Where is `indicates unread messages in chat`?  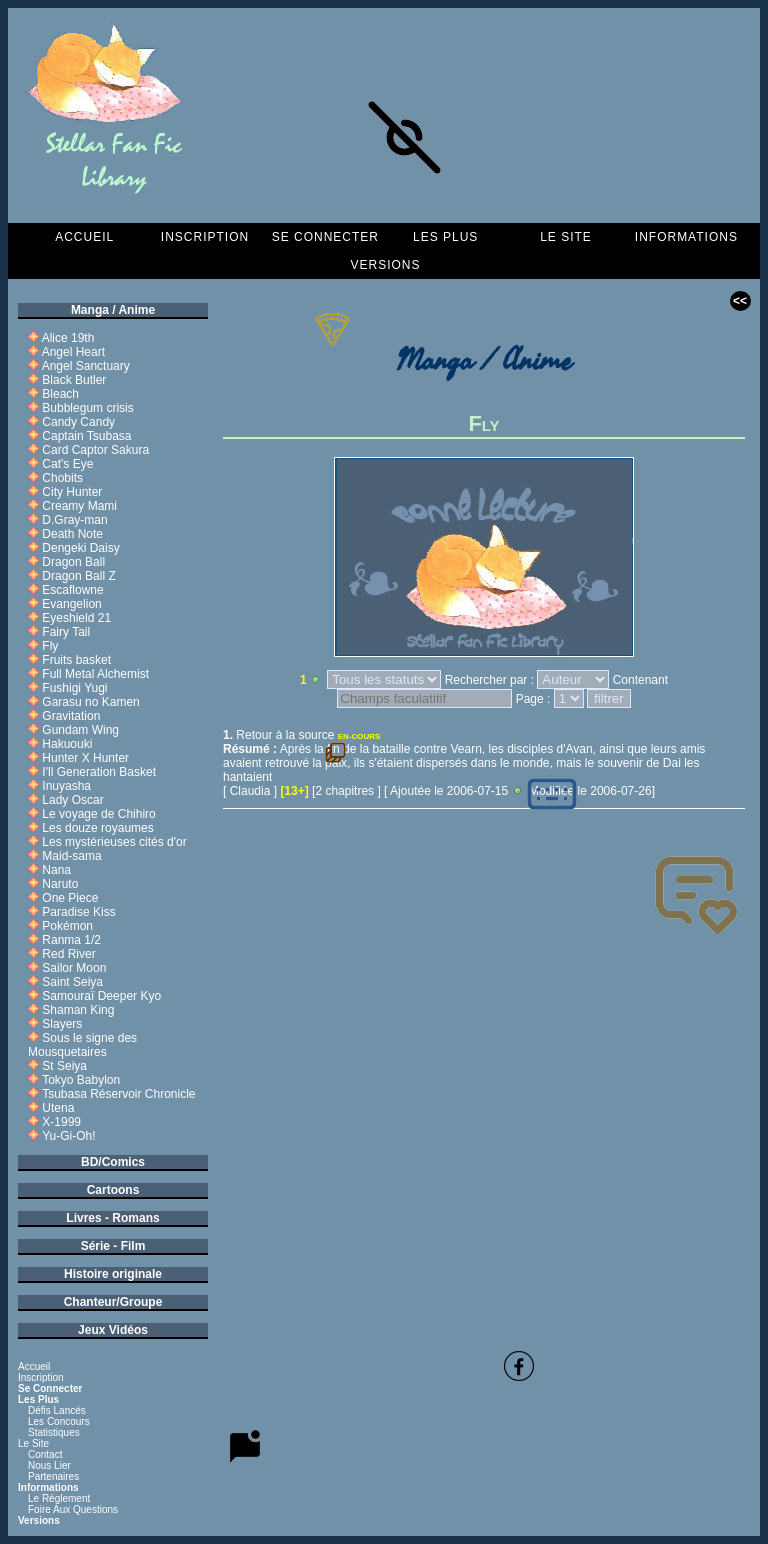 indicates unread messages in chat is located at coordinates (245, 1448).